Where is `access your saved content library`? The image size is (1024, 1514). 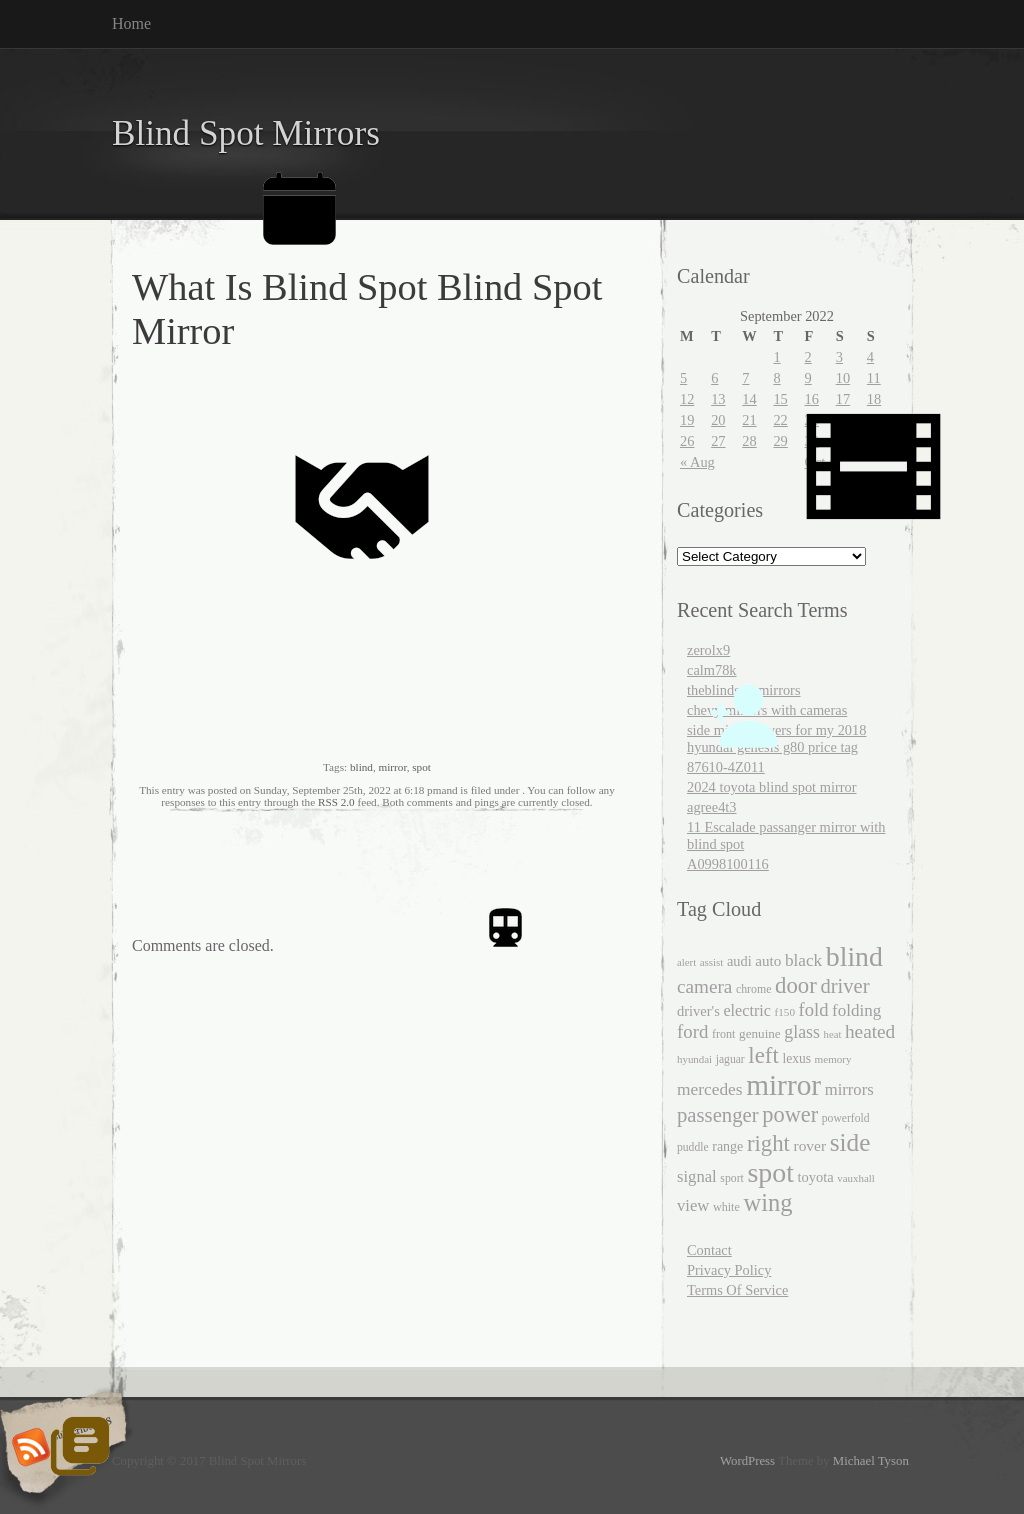 access your saved content library is located at coordinates (80, 1446).